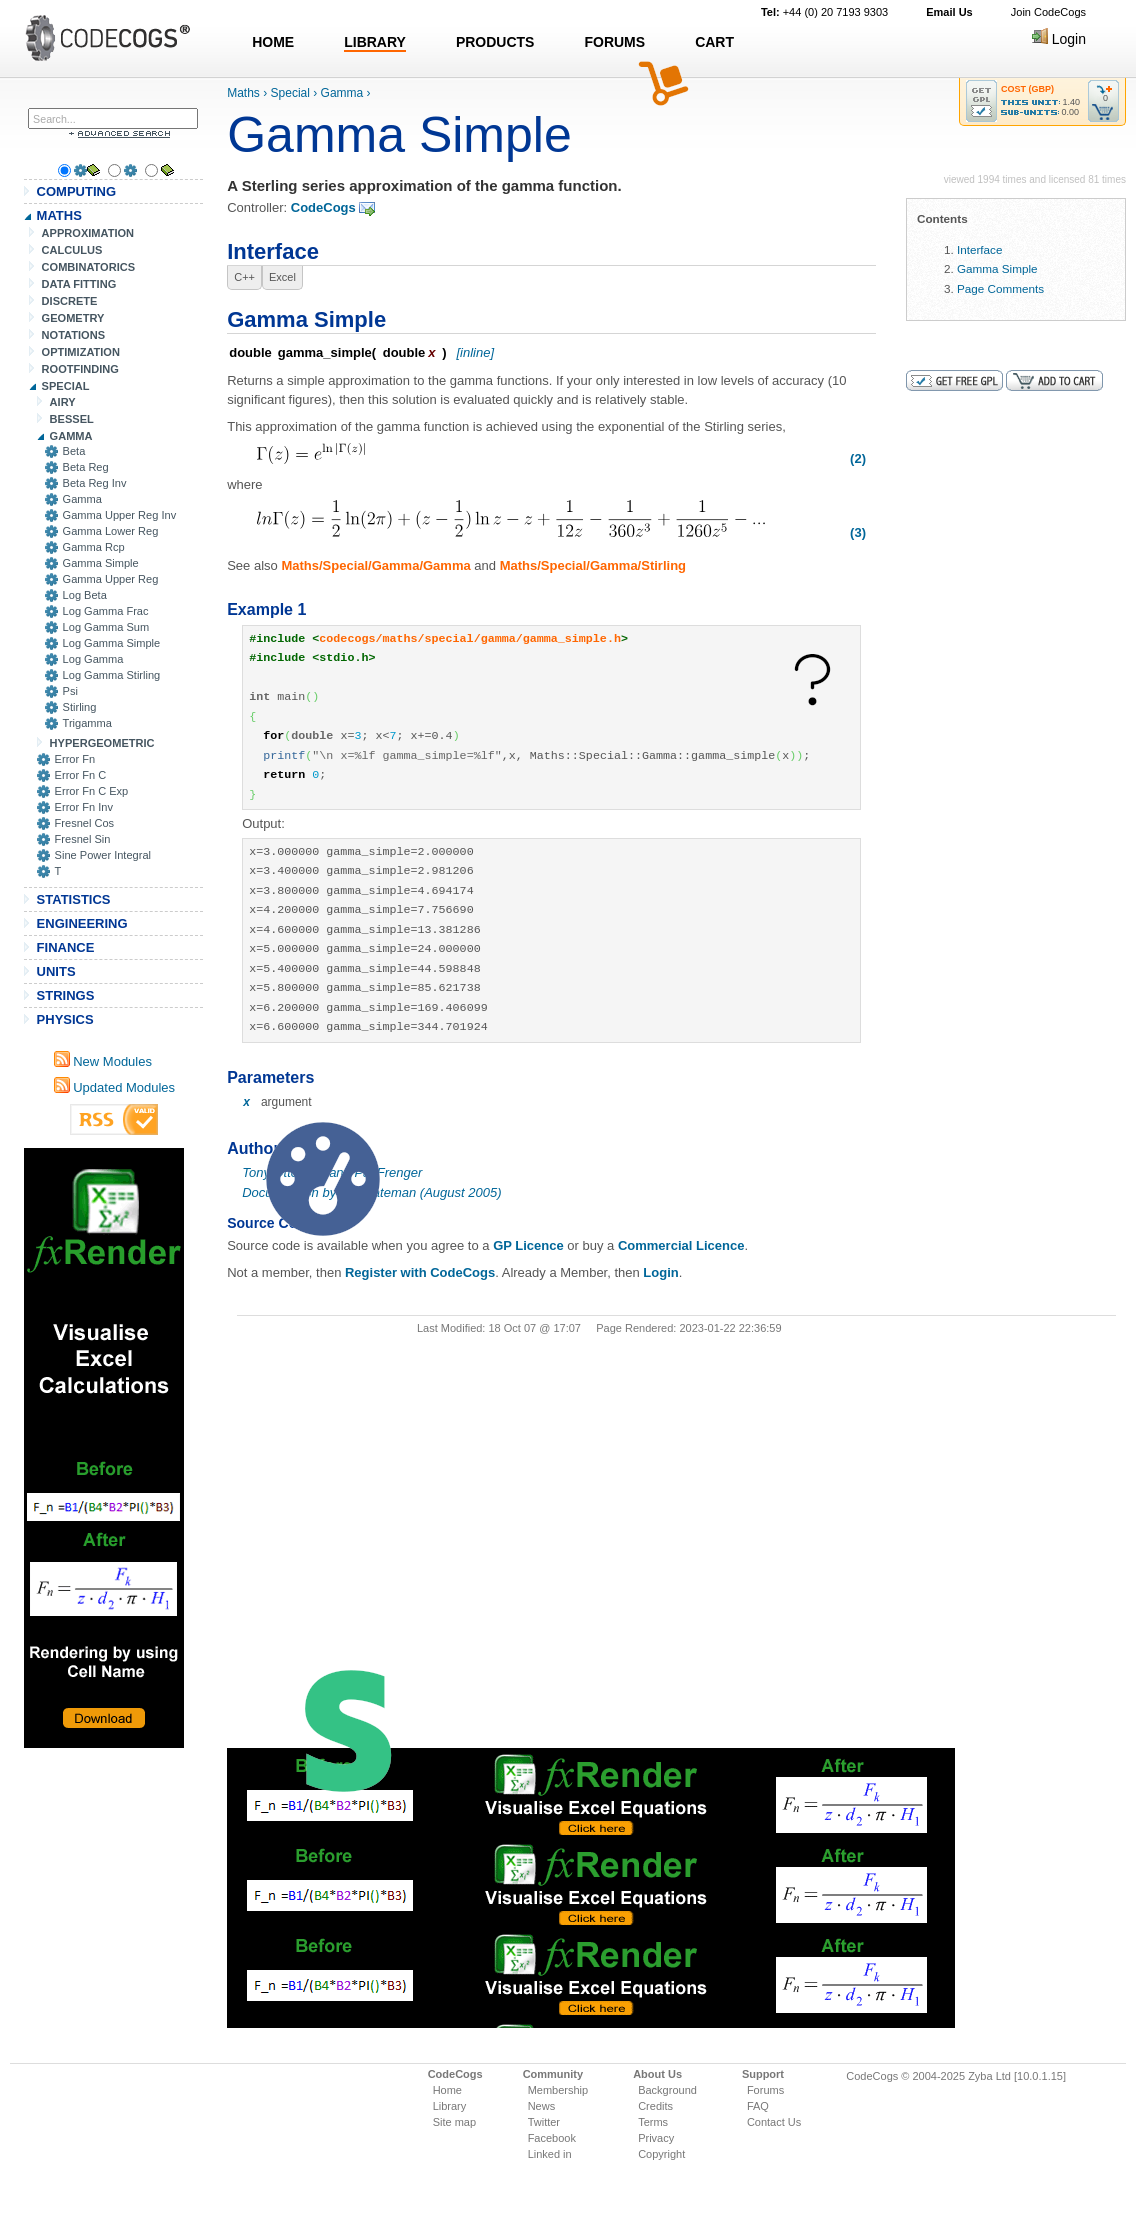  Describe the element at coordinates (348, 1731) in the screenshot. I see `stripe payment integration` at that location.